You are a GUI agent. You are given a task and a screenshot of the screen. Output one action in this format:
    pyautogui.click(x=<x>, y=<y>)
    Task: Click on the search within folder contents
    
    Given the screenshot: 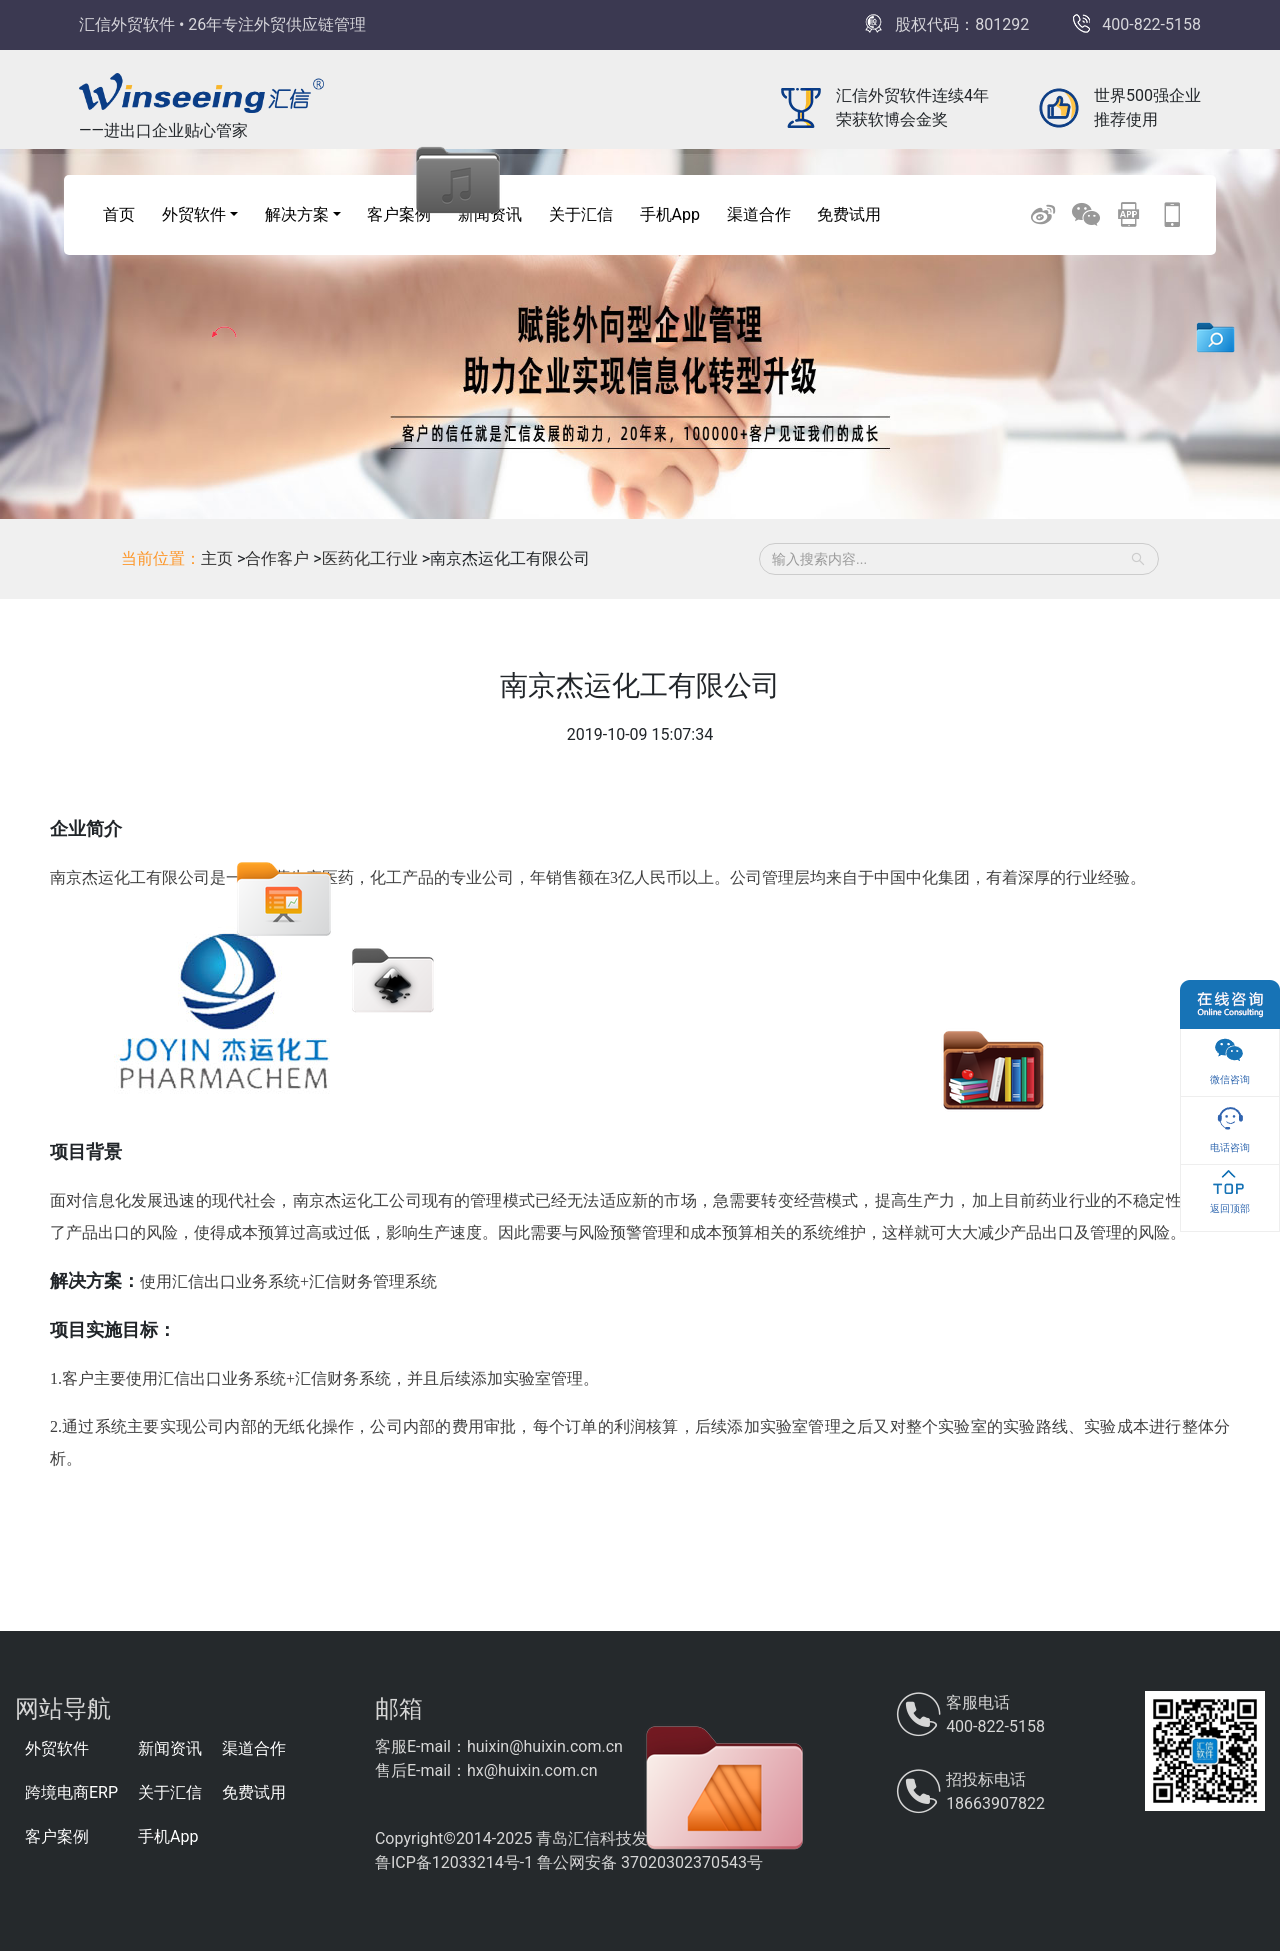 What is the action you would take?
    pyautogui.click(x=1215, y=338)
    